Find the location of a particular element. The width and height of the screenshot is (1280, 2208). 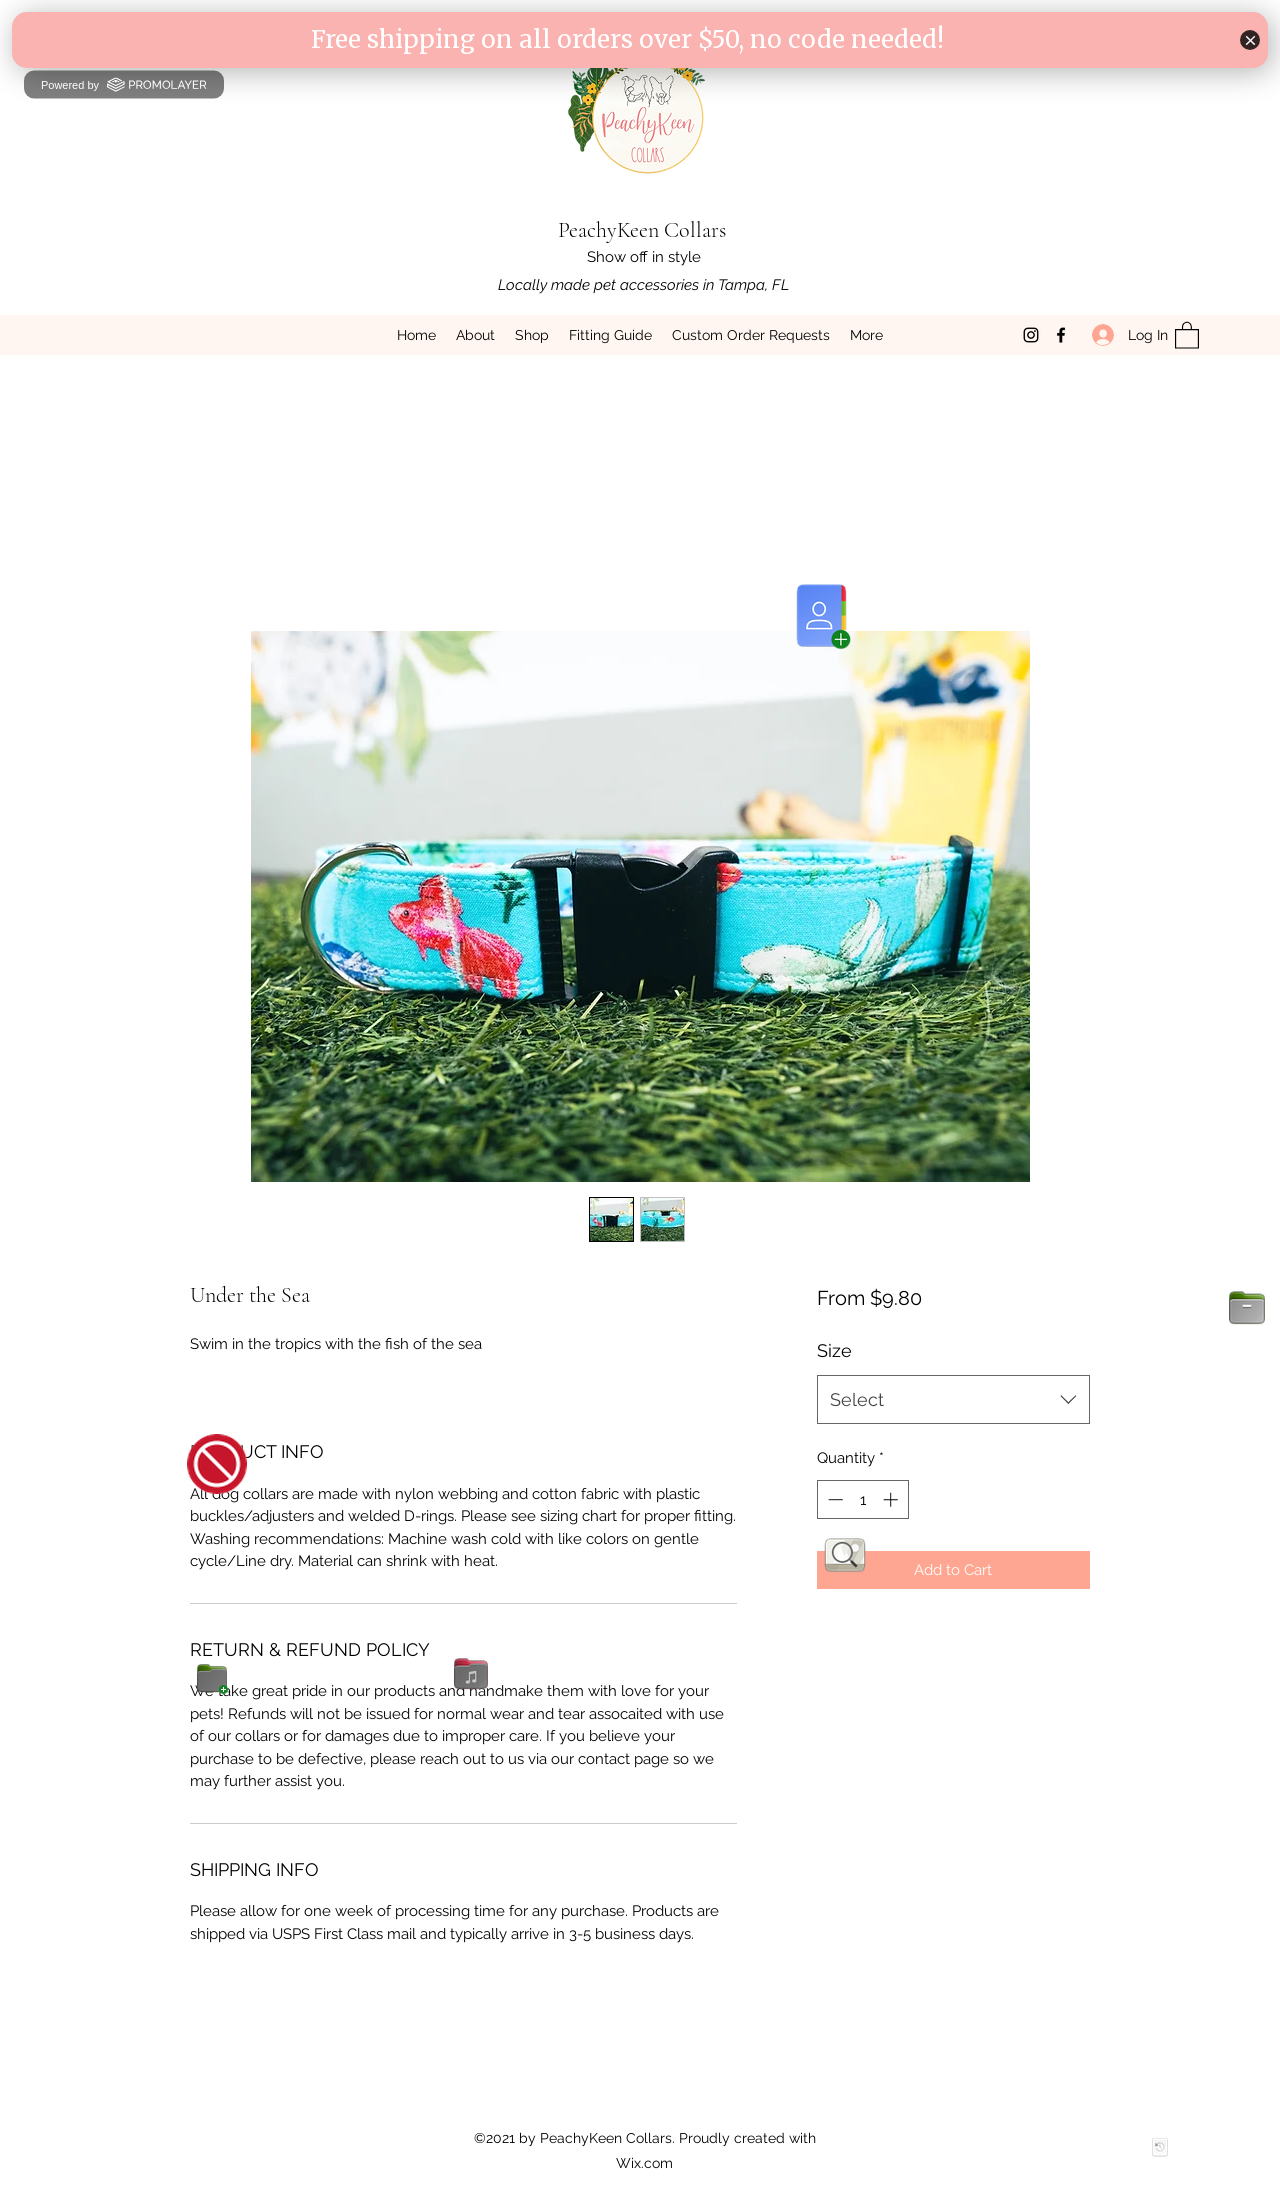

a deleted file in the trash is located at coordinates (1160, 2147).